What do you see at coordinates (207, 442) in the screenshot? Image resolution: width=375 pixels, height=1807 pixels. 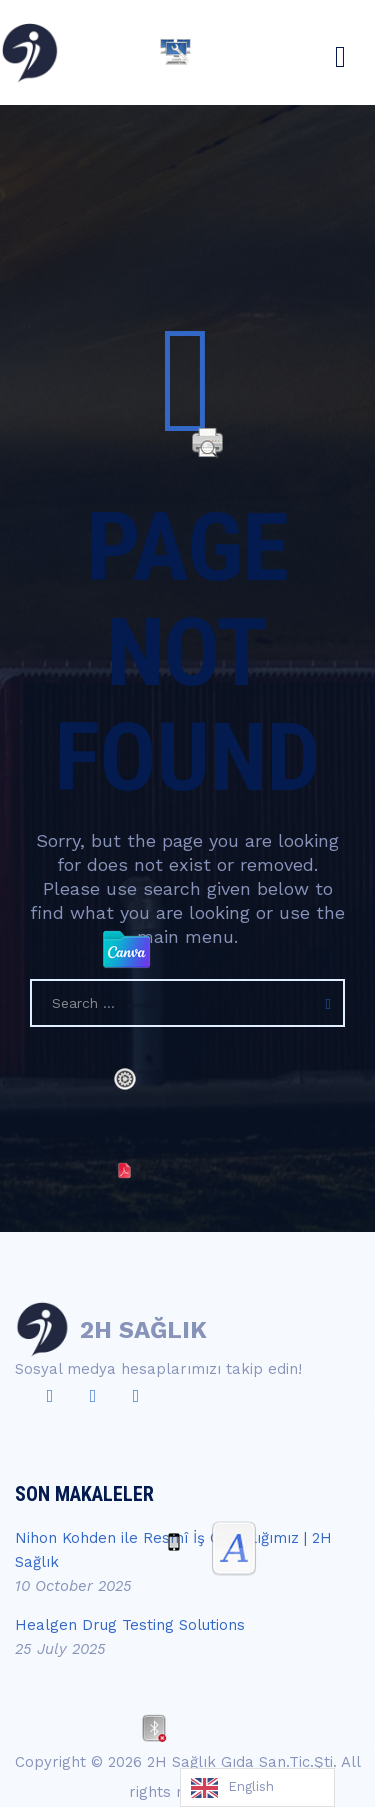 I see `preview document before printing` at bounding box center [207, 442].